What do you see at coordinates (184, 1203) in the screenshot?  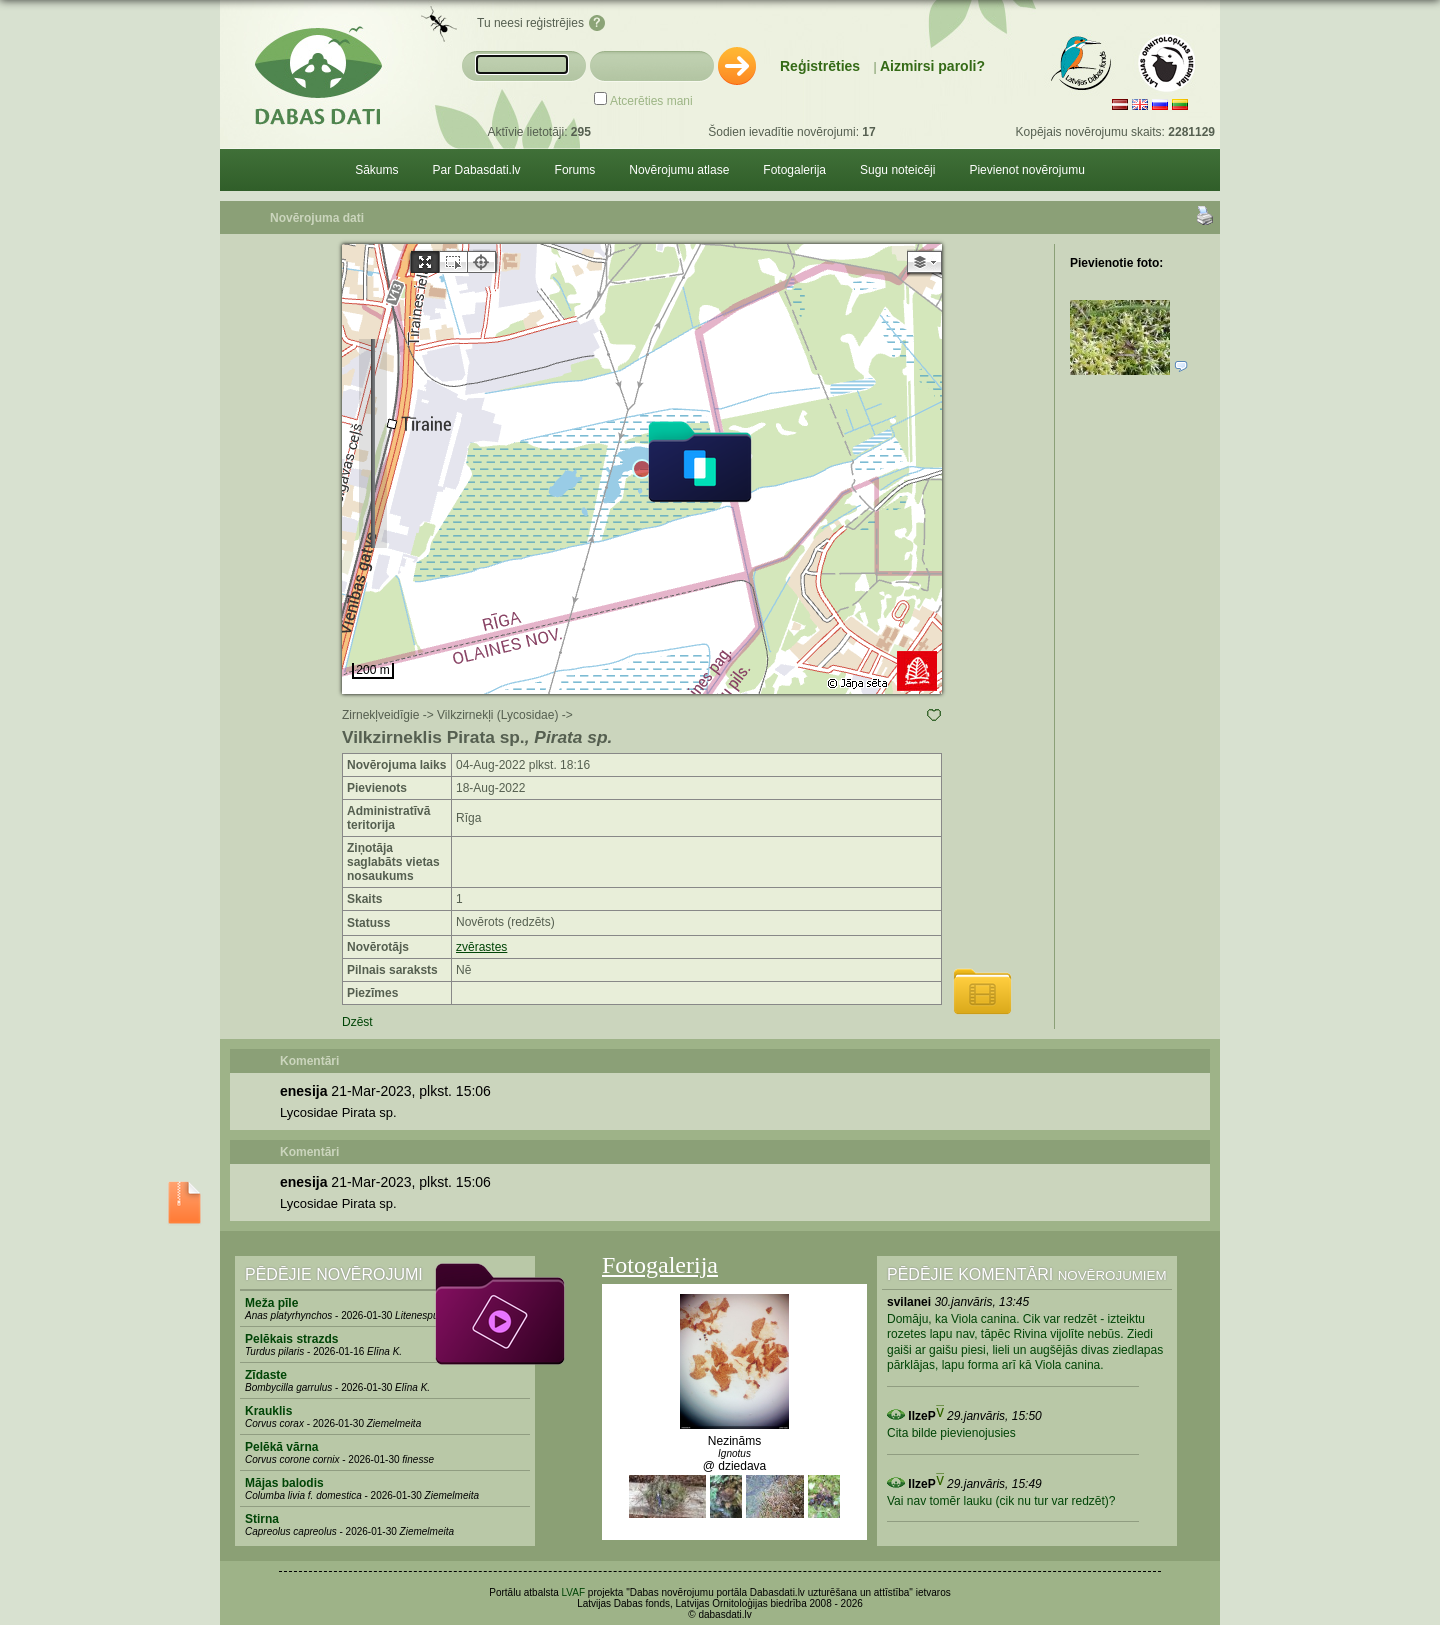 I see `an ARJ compressed archive file` at bounding box center [184, 1203].